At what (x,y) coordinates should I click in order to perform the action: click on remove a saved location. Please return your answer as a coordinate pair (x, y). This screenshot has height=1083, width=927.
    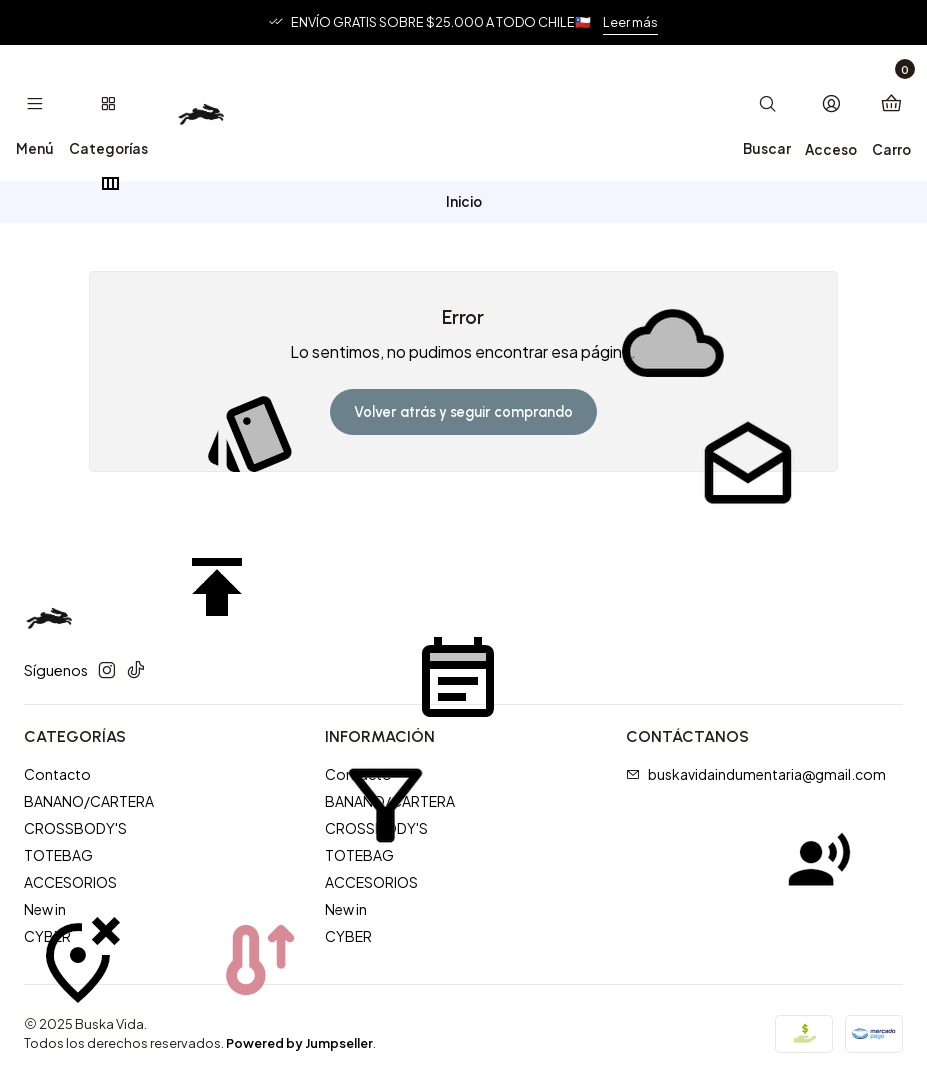
    Looking at the image, I should click on (78, 959).